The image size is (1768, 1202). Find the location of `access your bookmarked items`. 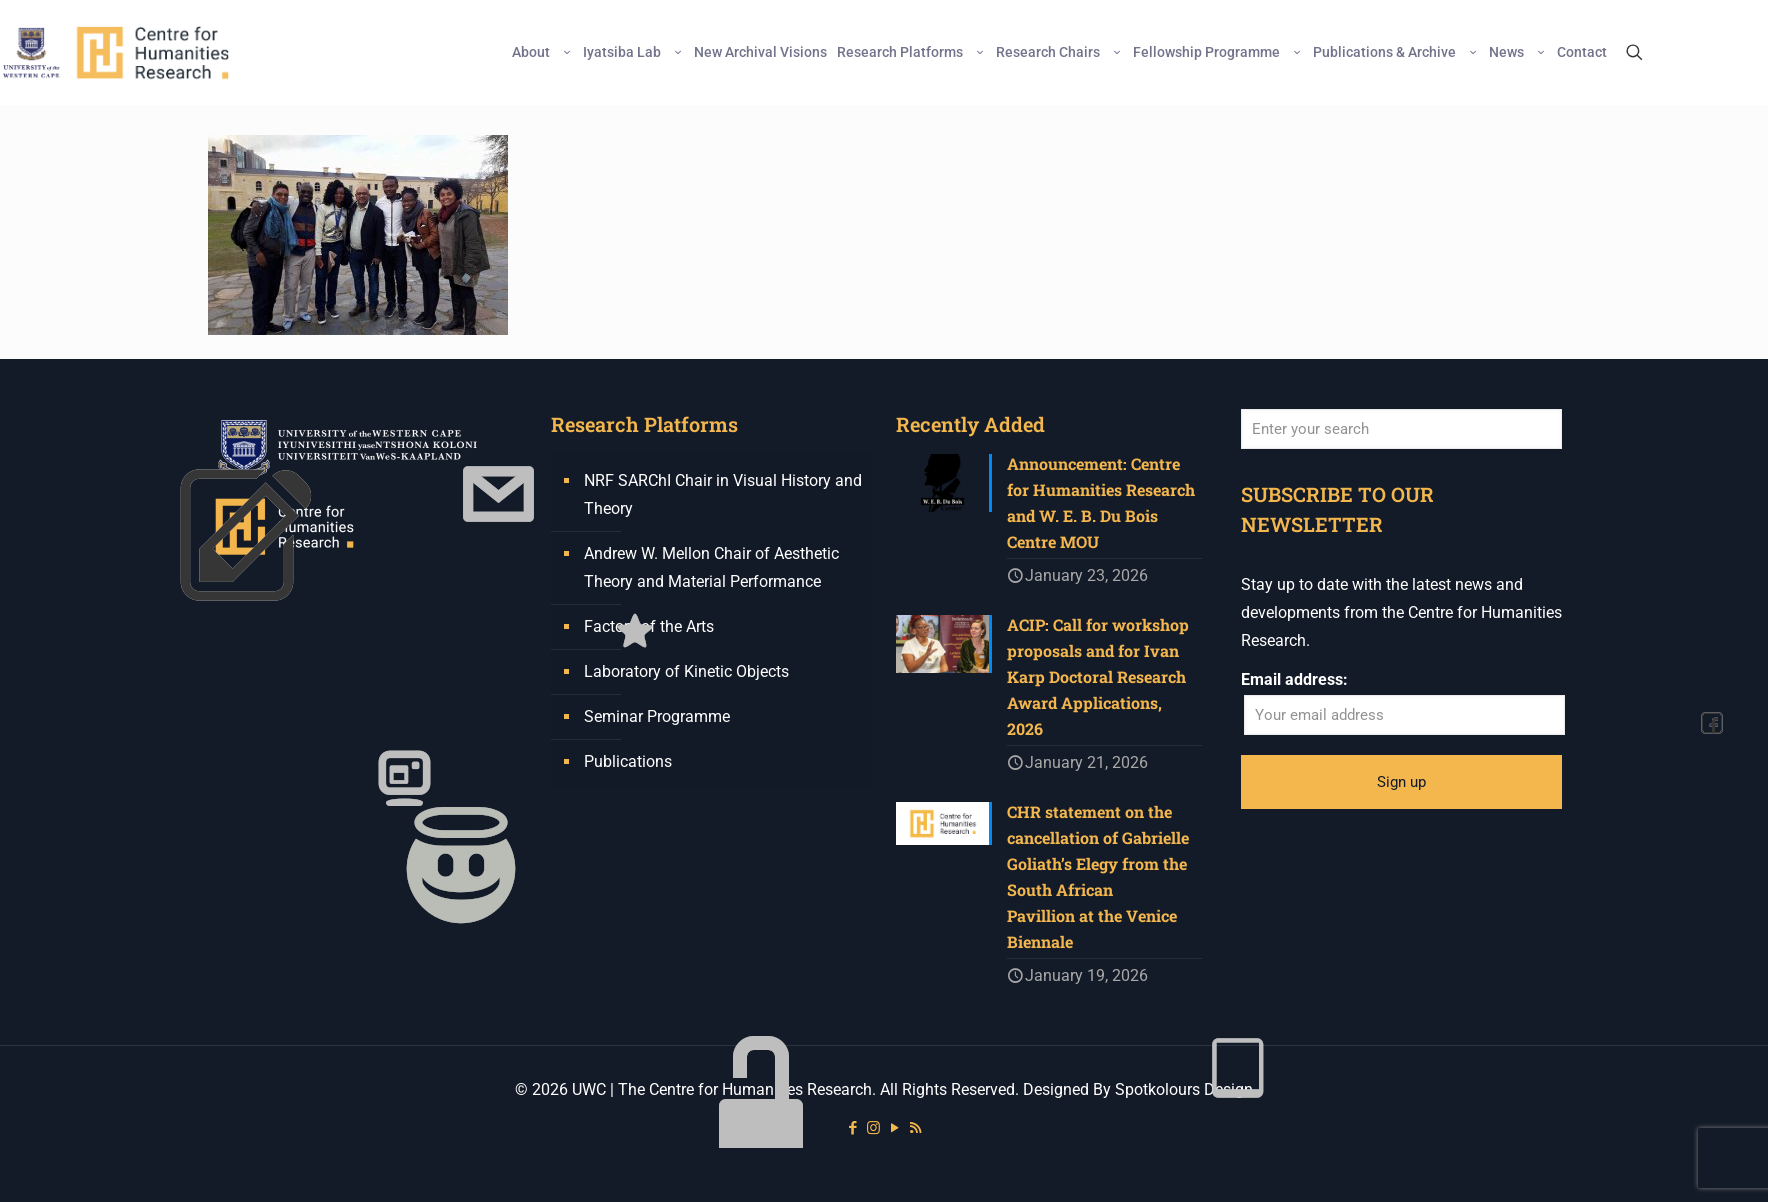

access your bookmarked items is located at coordinates (635, 632).